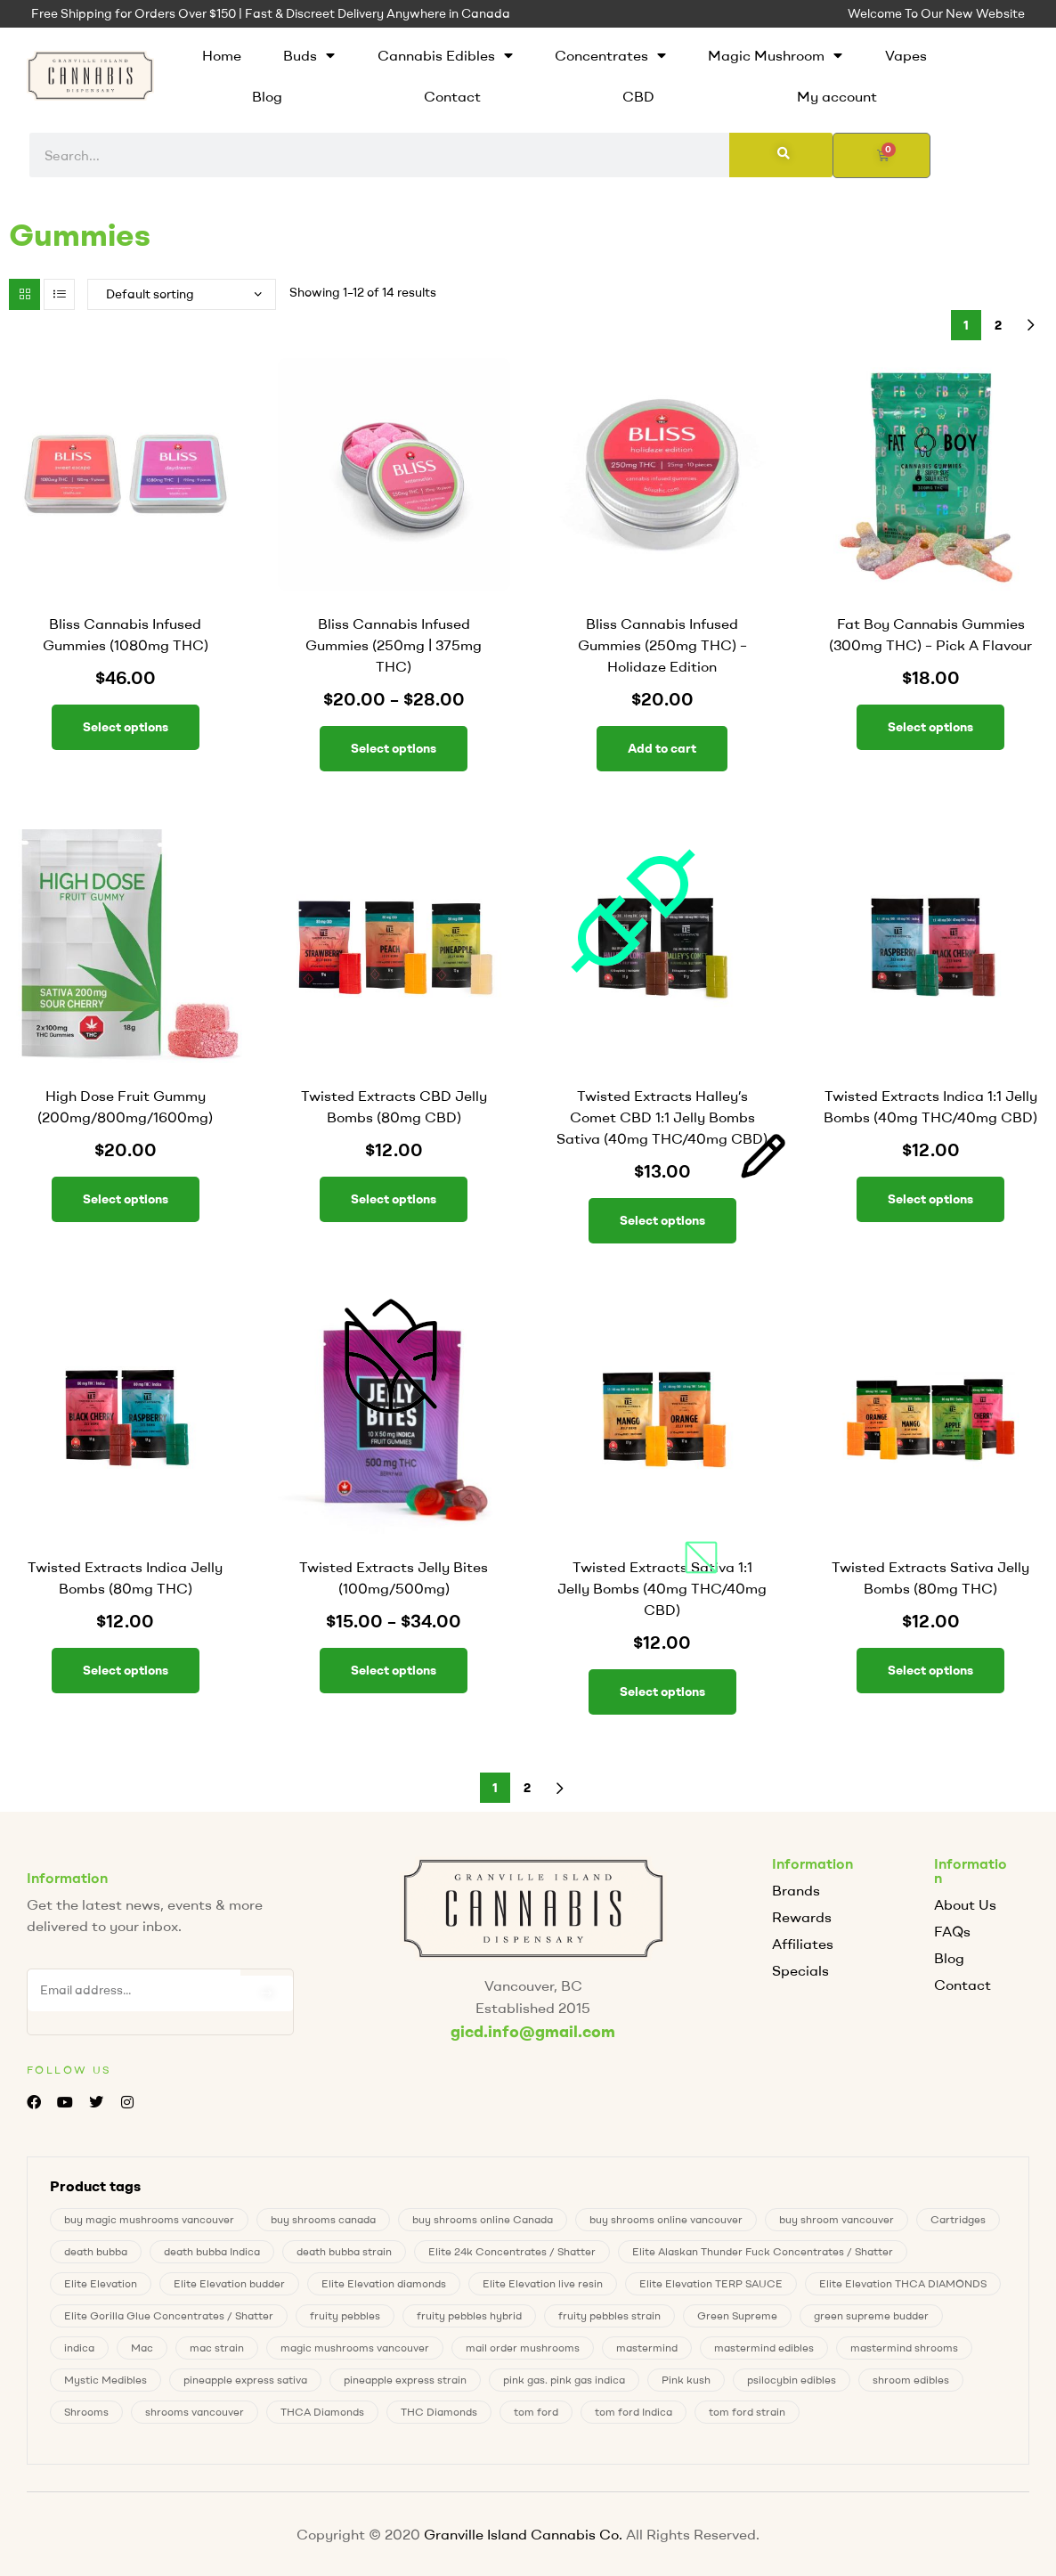 The image size is (1056, 2576). I want to click on placeholder for missing or unavailable image content, so click(701, 1557).